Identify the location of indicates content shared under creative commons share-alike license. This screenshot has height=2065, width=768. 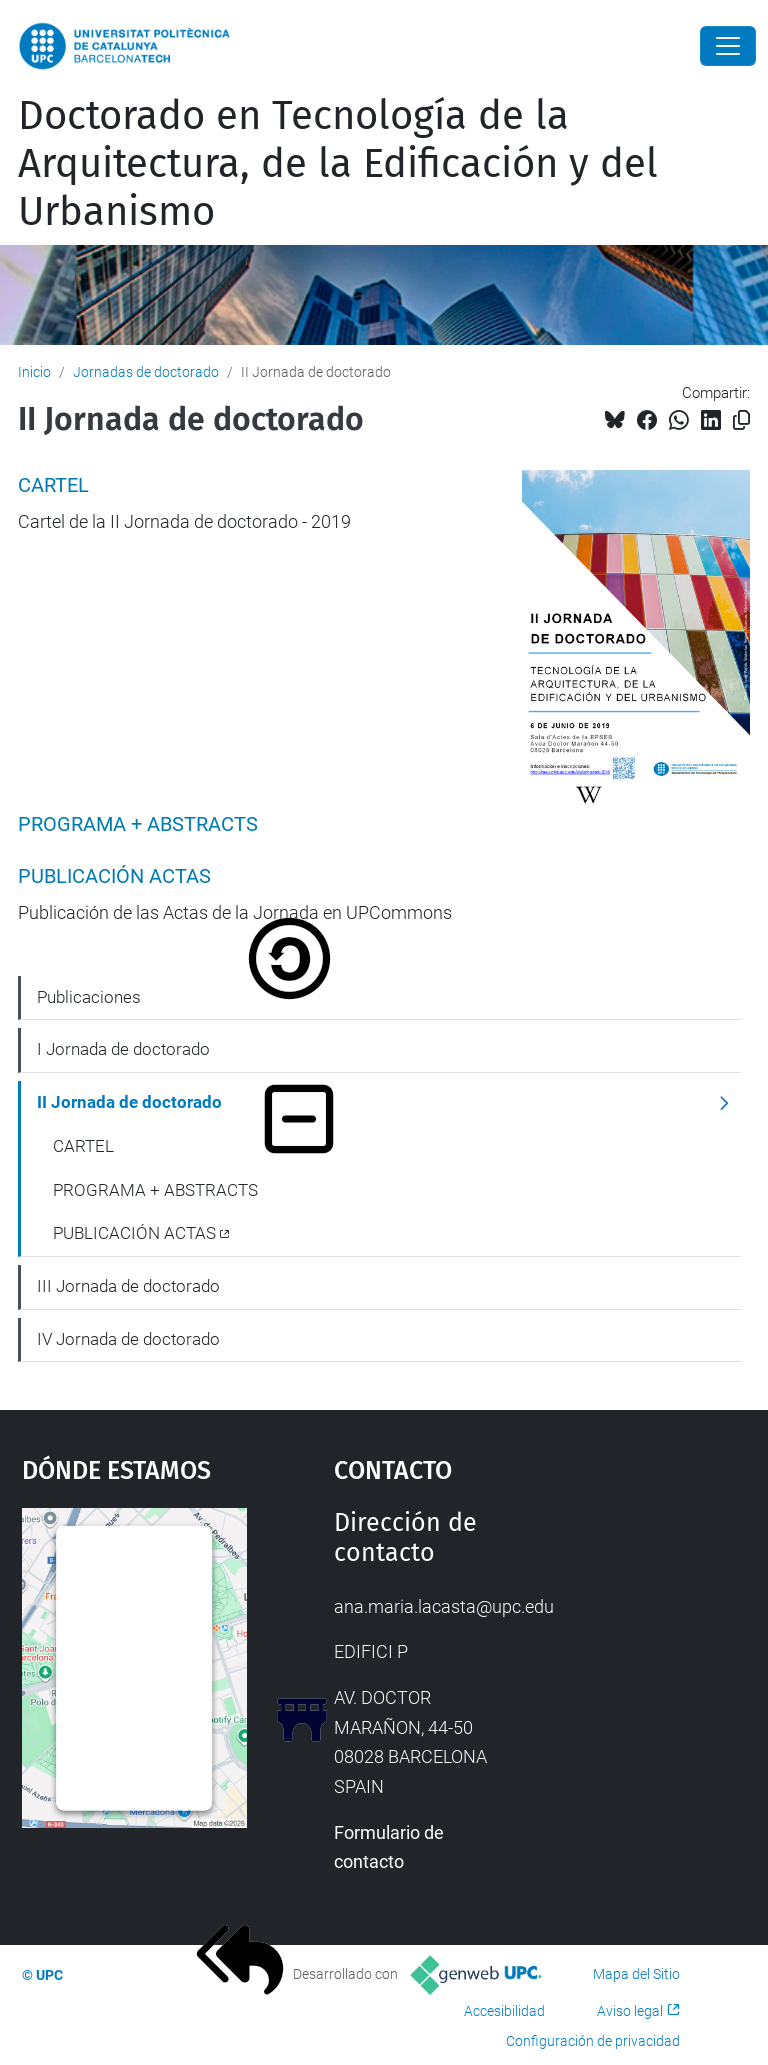
(289, 958).